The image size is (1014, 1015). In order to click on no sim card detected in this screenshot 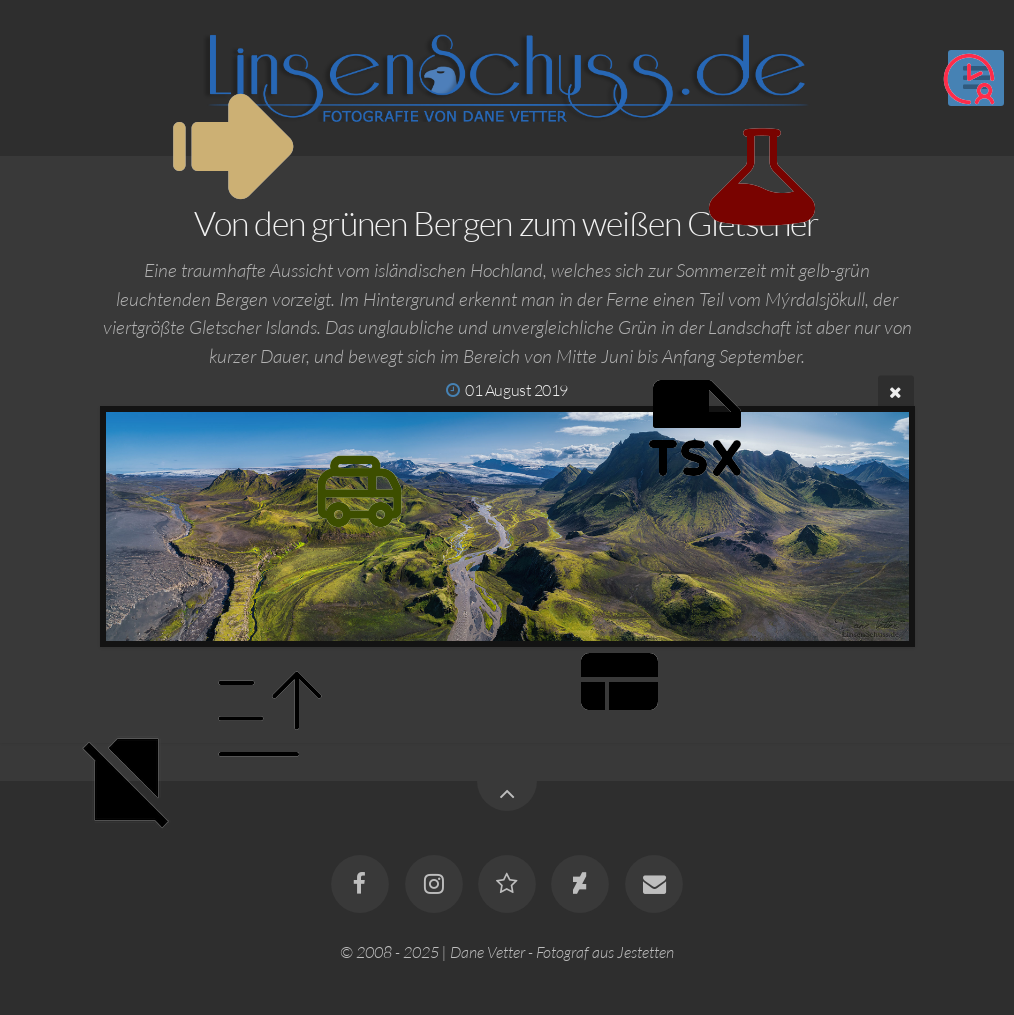, I will do `click(126, 779)`.